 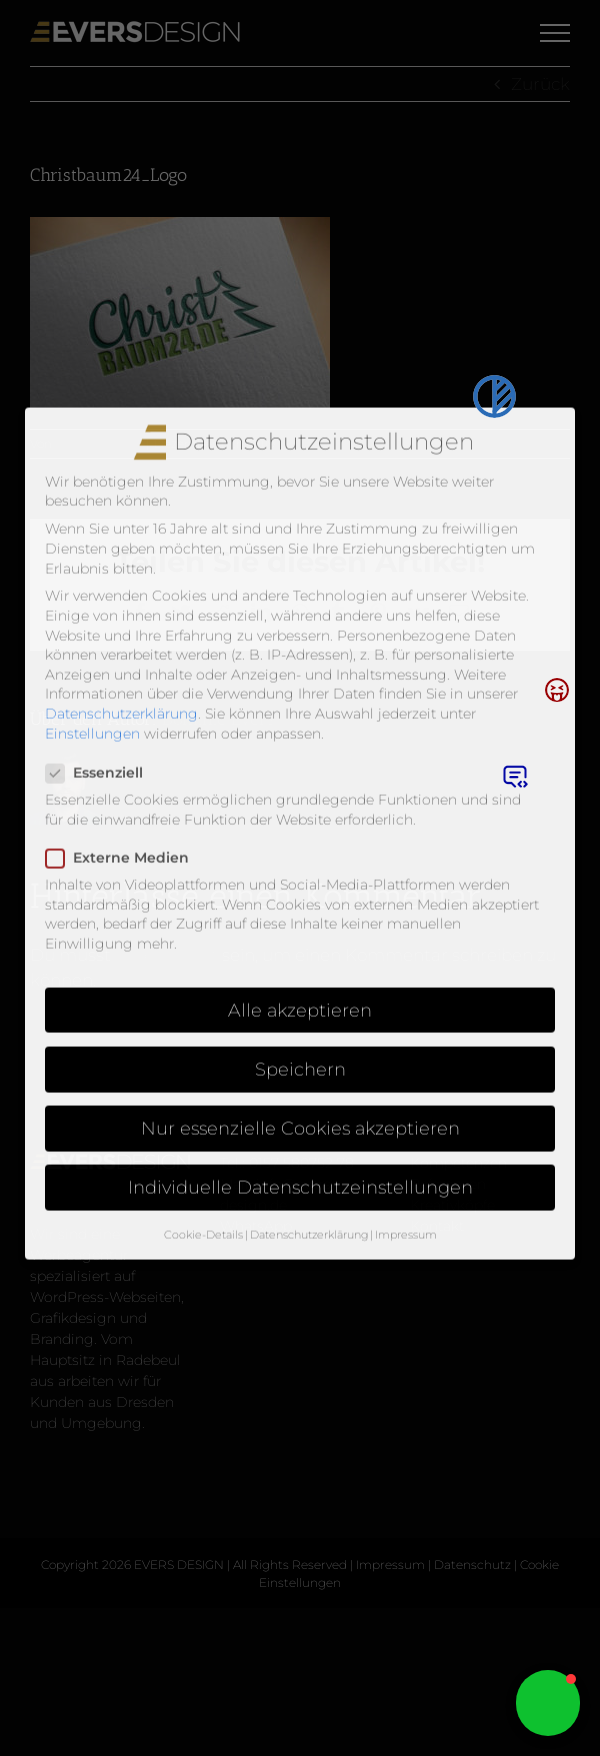 I want to click on add a silly or playful emoji reaction, so click(x=557, y=690).